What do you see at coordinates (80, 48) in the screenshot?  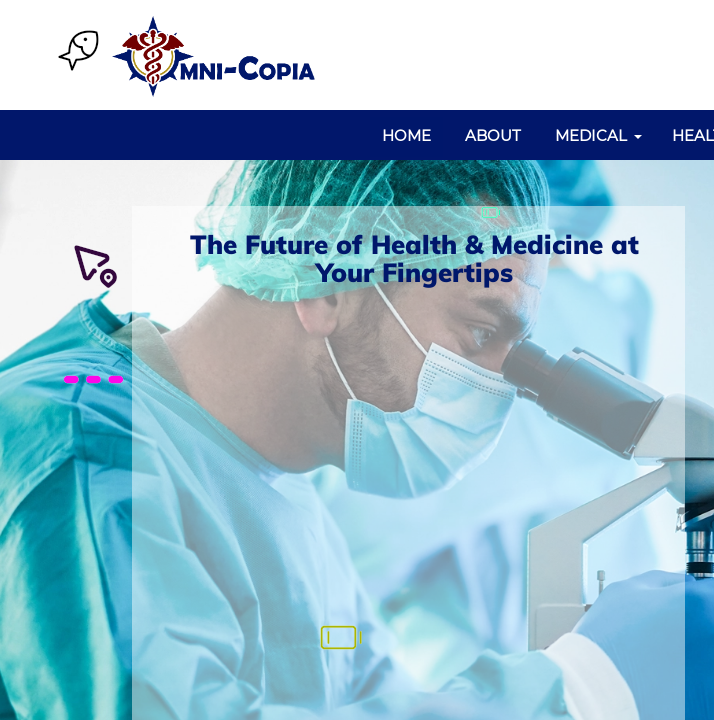 I see `browse seafood or fish-related content` at bounding box center [80, 48].